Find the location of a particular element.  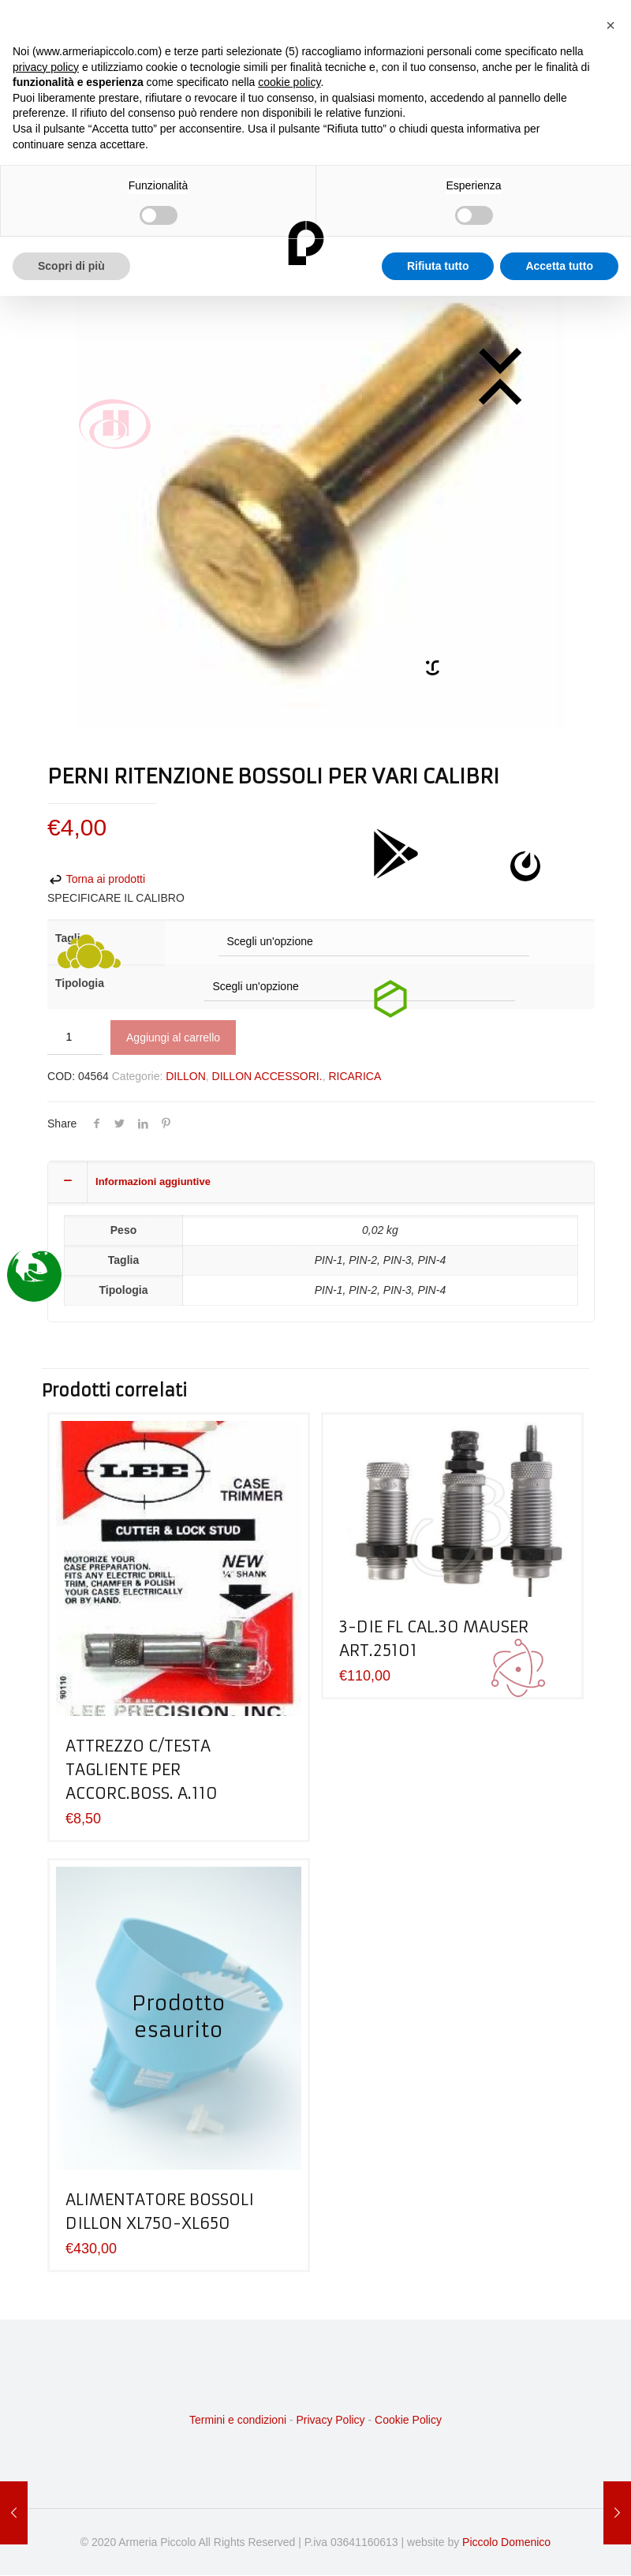

electron framework logo is located at coordinates (518, 1668).